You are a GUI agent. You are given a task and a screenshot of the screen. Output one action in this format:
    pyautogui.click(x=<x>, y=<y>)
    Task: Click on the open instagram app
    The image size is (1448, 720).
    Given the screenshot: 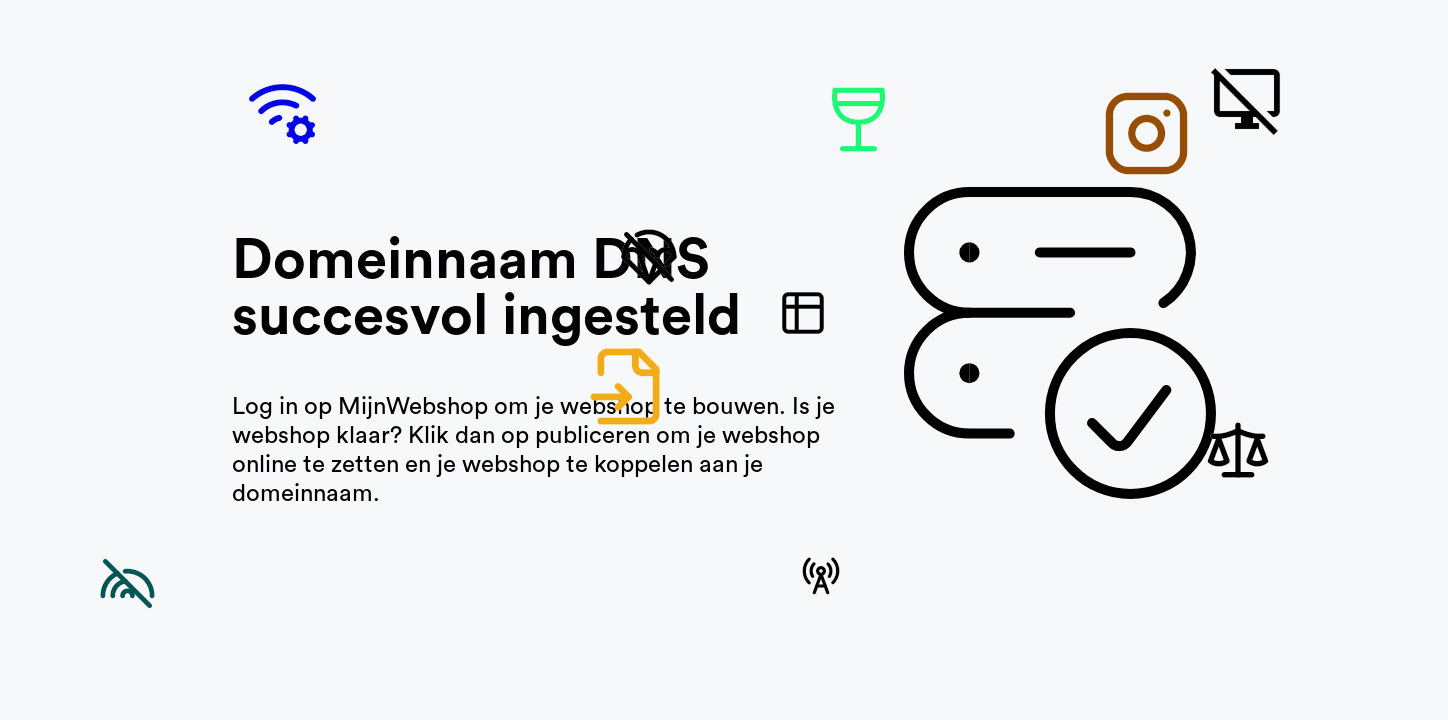 What is the action you would take?
    pyautogui.click(x=1146, y=133)
    